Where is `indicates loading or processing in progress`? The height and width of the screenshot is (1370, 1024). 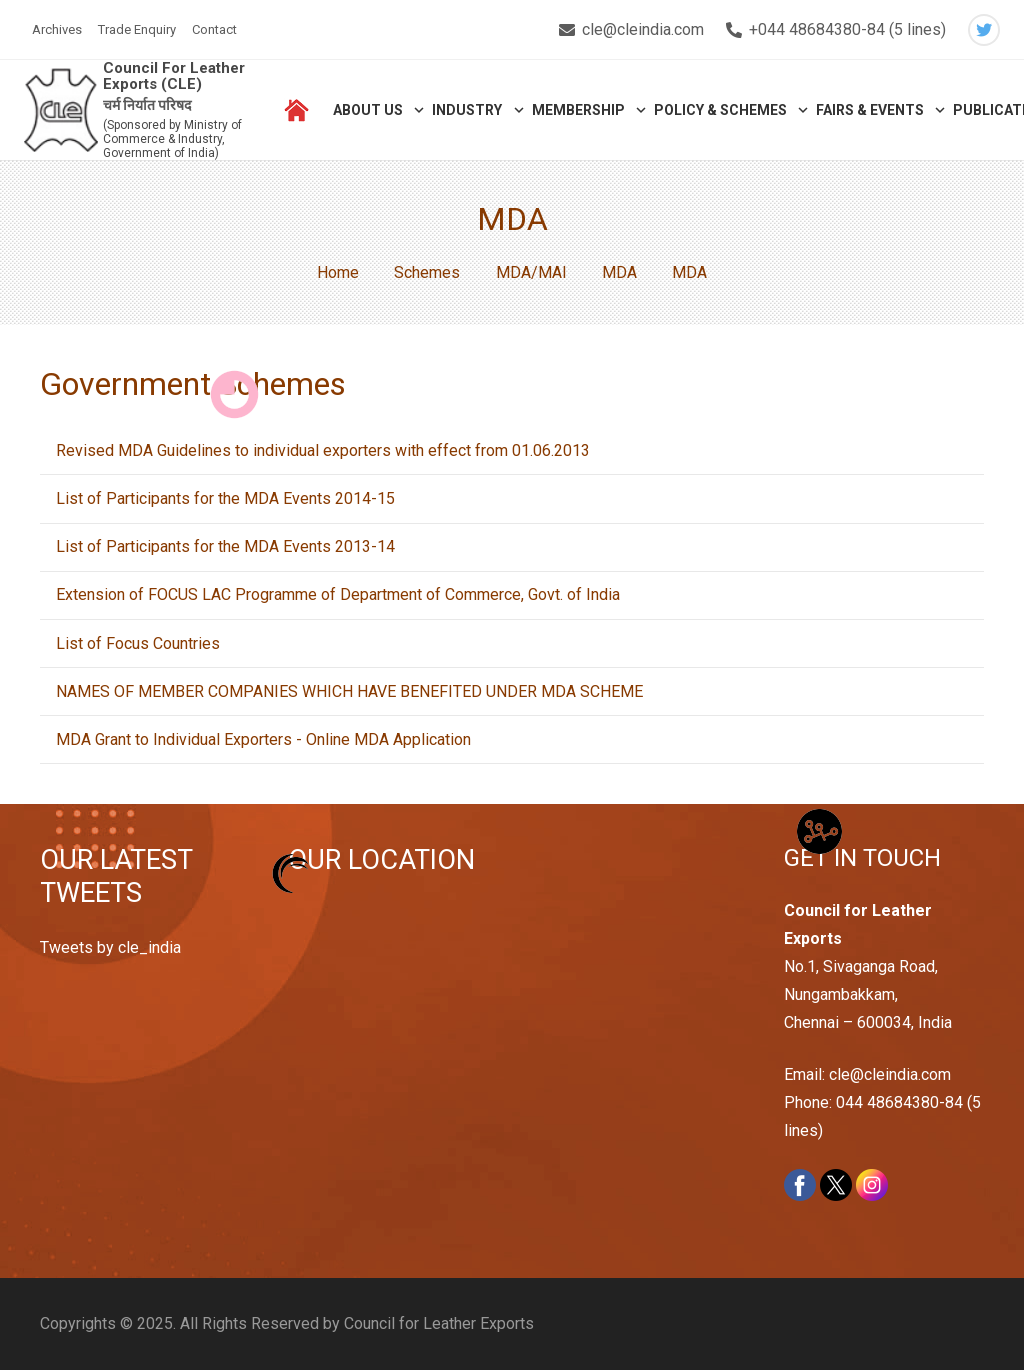 indicates loading or processing in progress is located at coordinates (234, 394).